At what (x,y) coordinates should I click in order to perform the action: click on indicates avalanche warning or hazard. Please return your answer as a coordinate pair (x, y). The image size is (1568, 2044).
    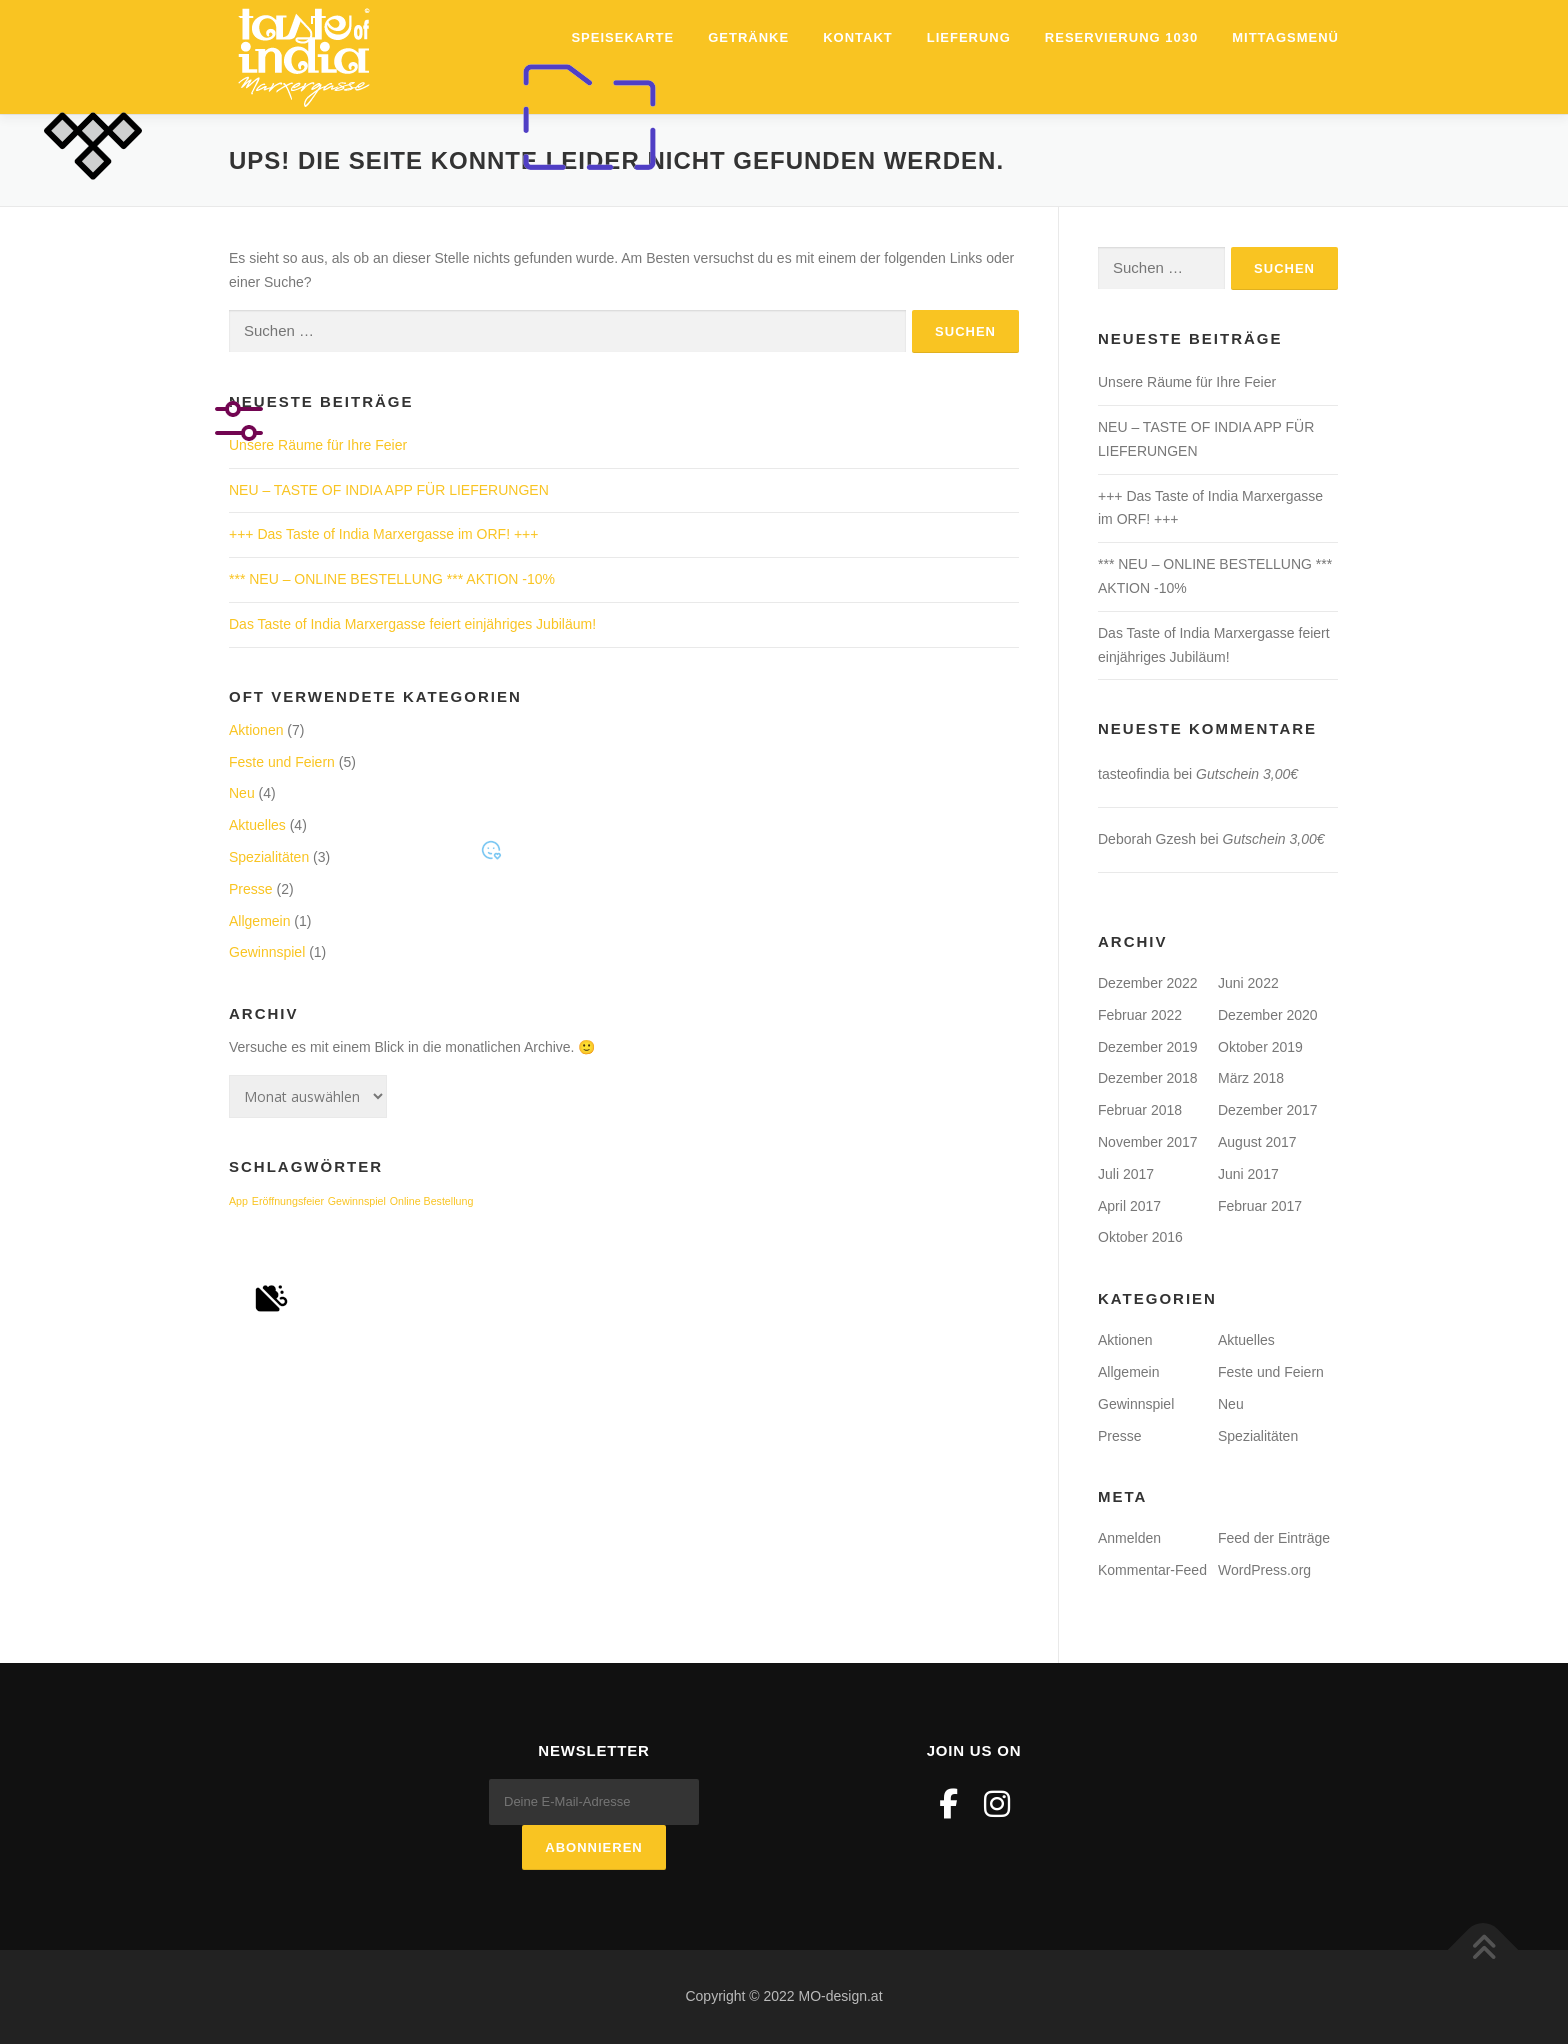
    Looking at the image, I should click on (271, 1297).